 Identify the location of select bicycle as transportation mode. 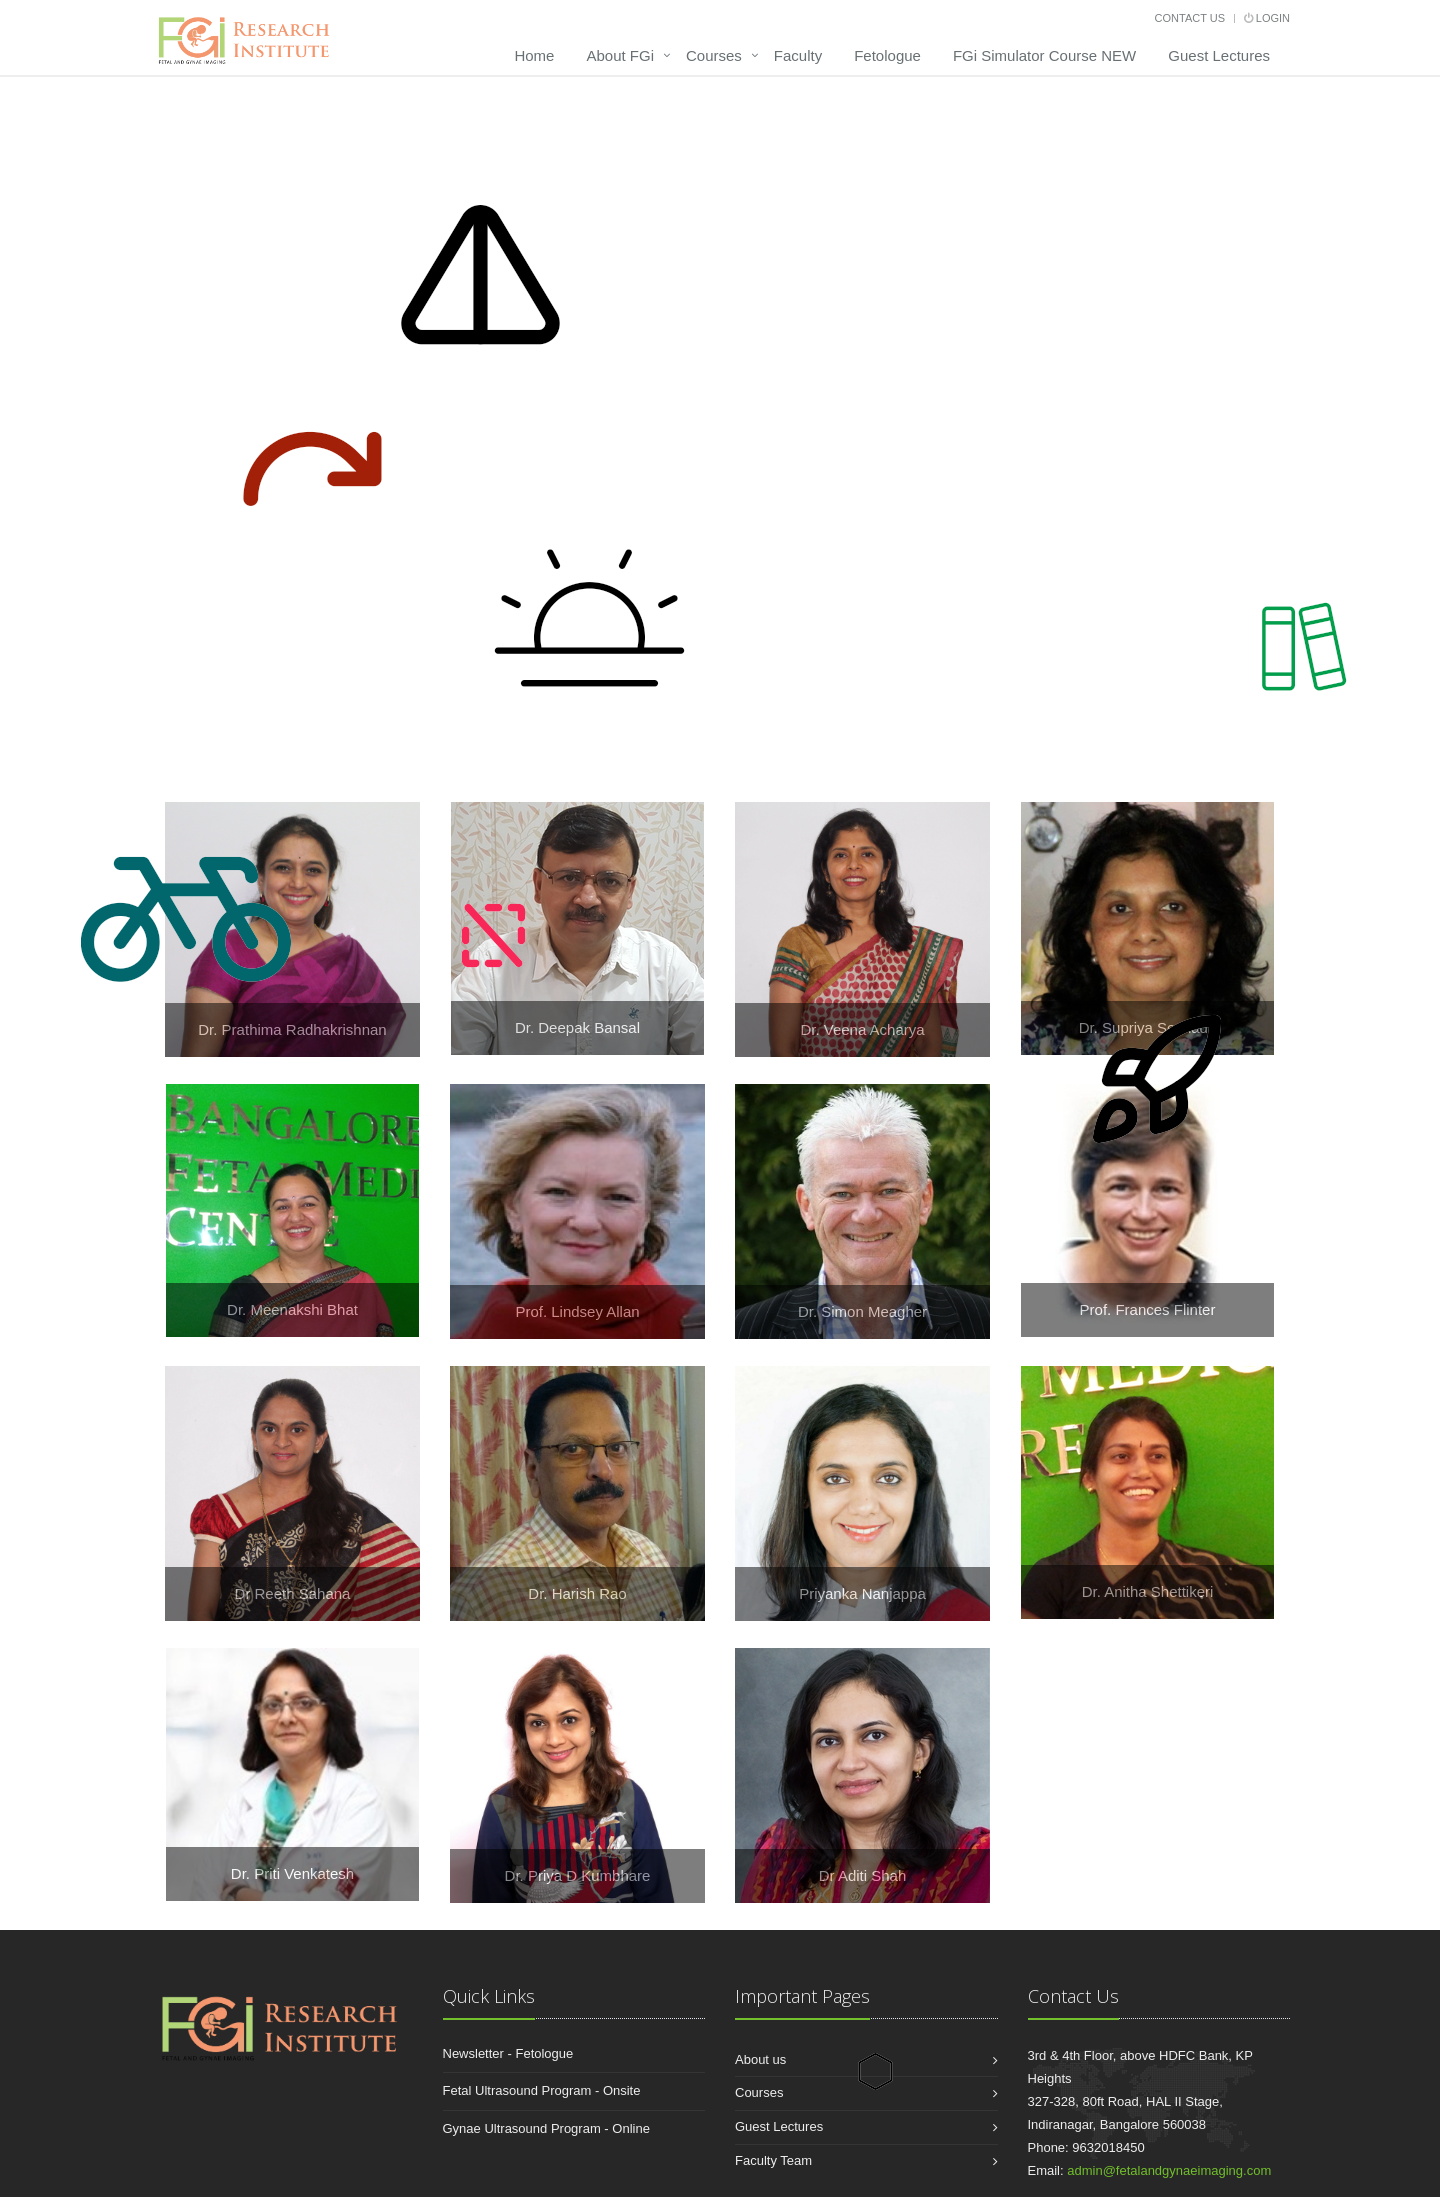
(186, 916).